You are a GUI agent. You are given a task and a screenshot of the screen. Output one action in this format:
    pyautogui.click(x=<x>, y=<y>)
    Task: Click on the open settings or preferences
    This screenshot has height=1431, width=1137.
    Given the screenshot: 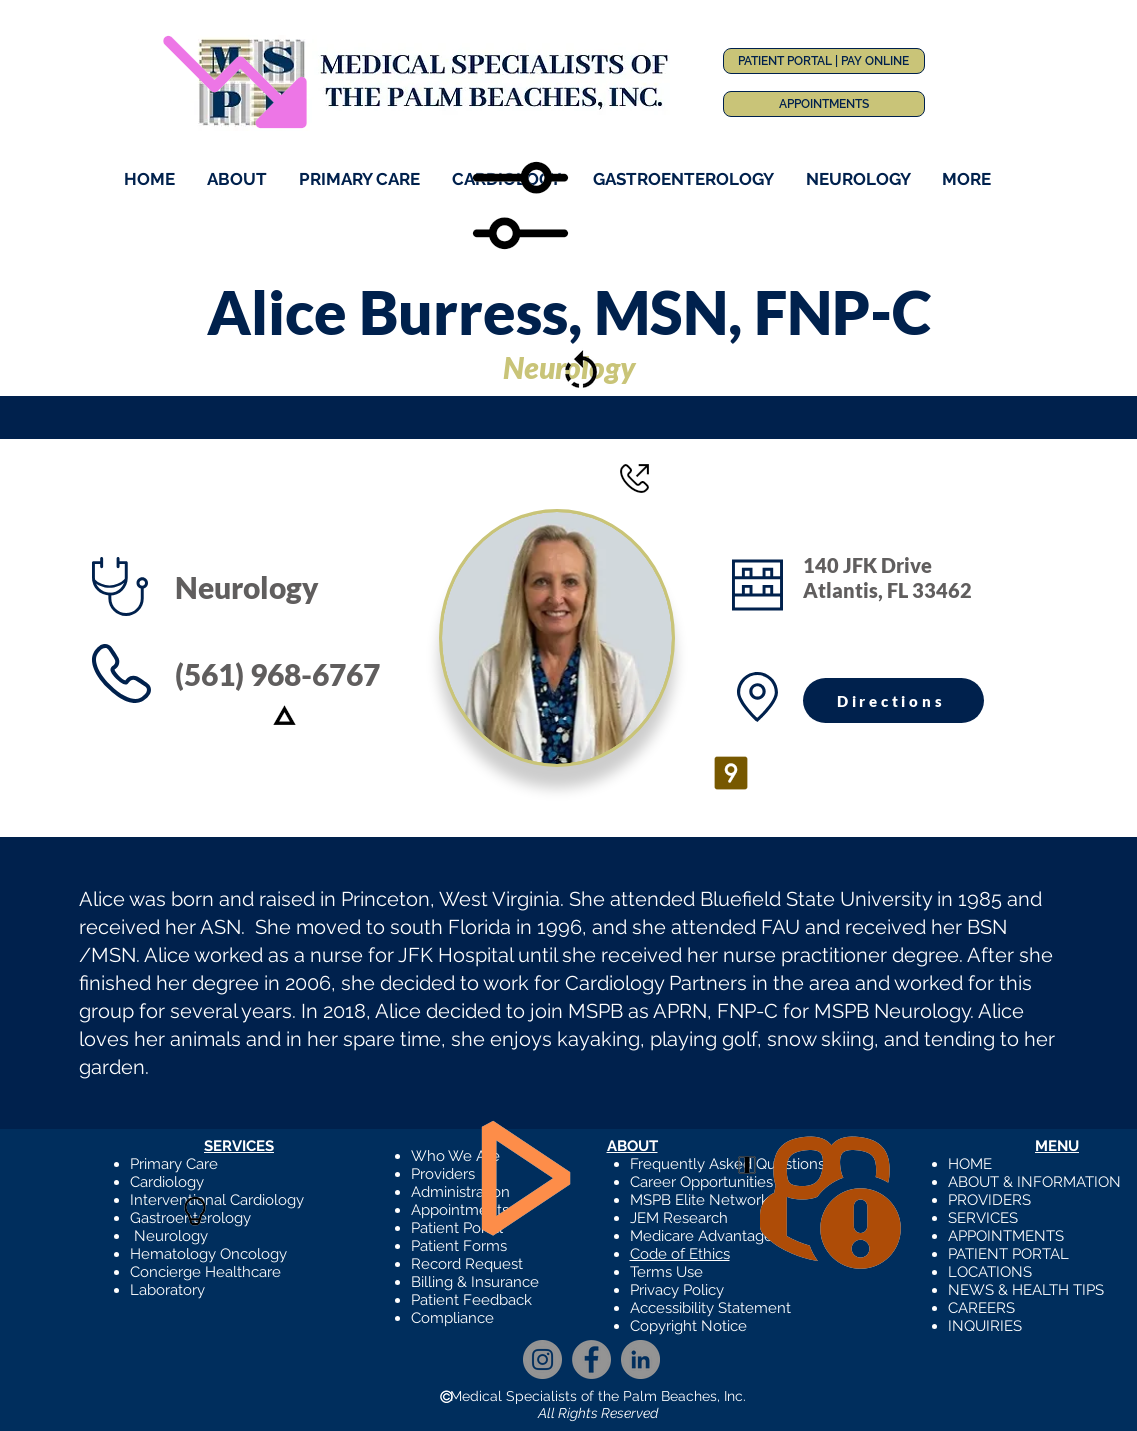 What is the action you would take?
    pyautogui.click(x=520, y=205)
    